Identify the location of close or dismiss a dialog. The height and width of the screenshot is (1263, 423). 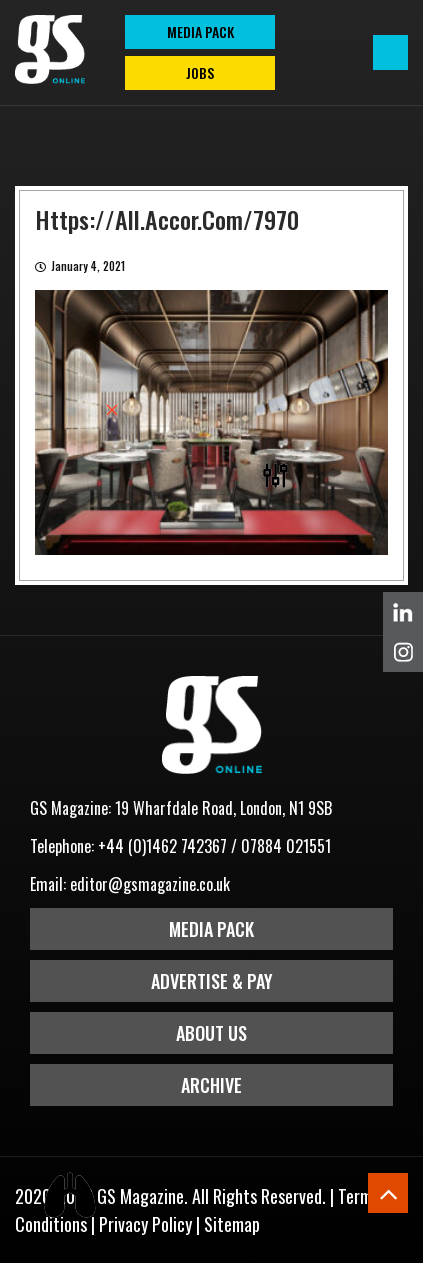
(112, 410).